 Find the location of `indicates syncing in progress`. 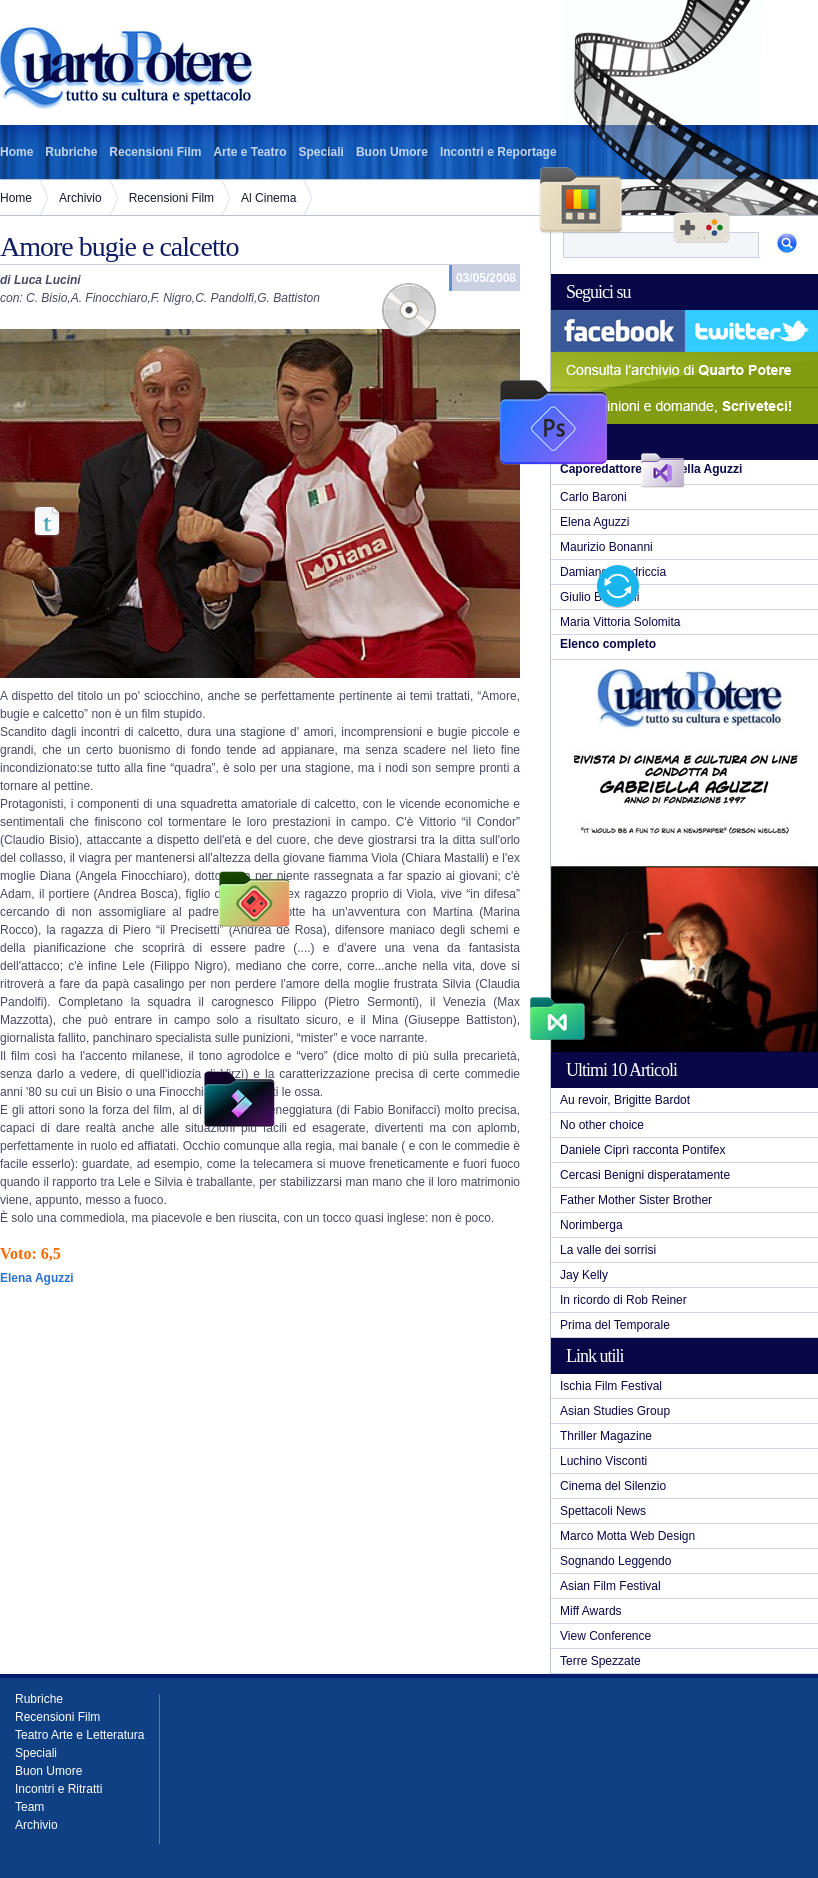

indicates syncing in progress is located at coordinates (618, 586).